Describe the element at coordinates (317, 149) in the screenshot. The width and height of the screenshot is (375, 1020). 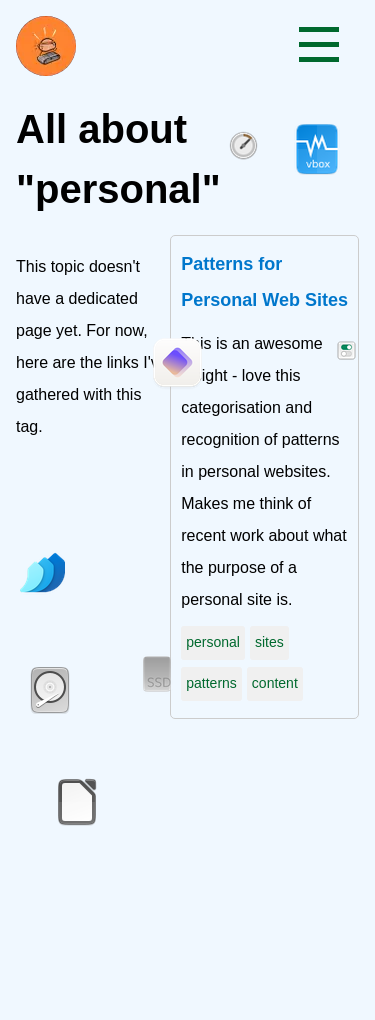
I see `virtualbox virtual machine configuration file` at that location.